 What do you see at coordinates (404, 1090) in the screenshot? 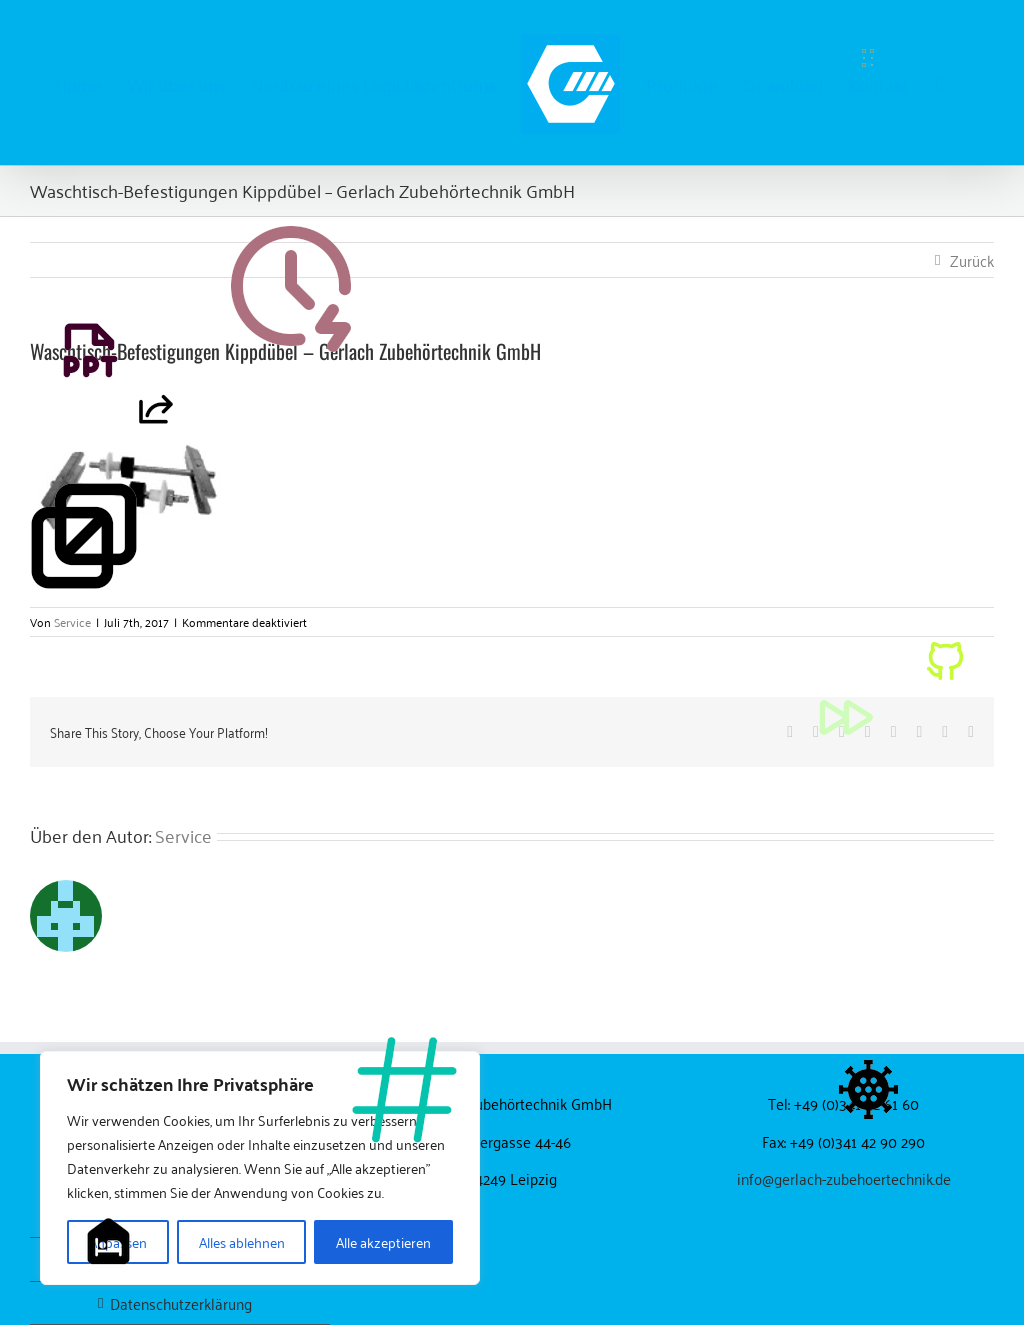
I see `view or browse hashtags` at bounding box center [404, 1090].